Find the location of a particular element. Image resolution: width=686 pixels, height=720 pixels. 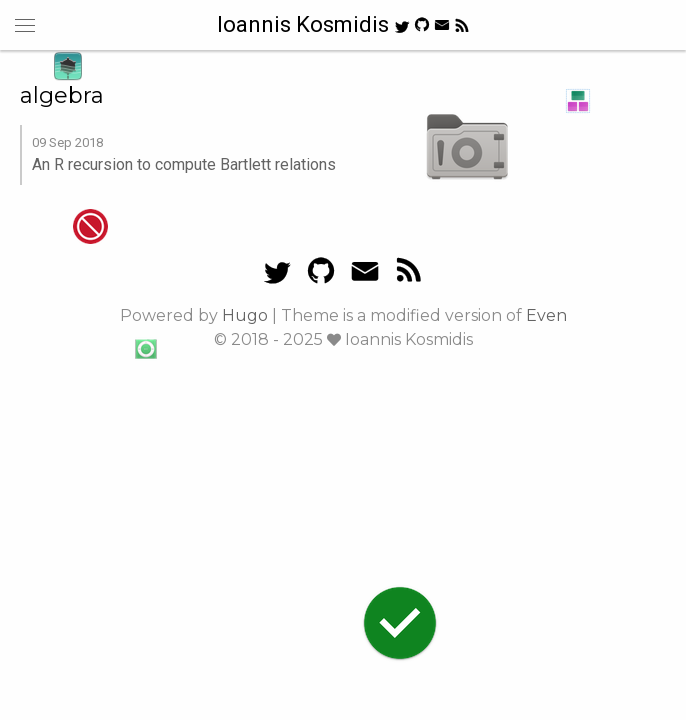

delete selected email message is located at coordinates (90, 226).